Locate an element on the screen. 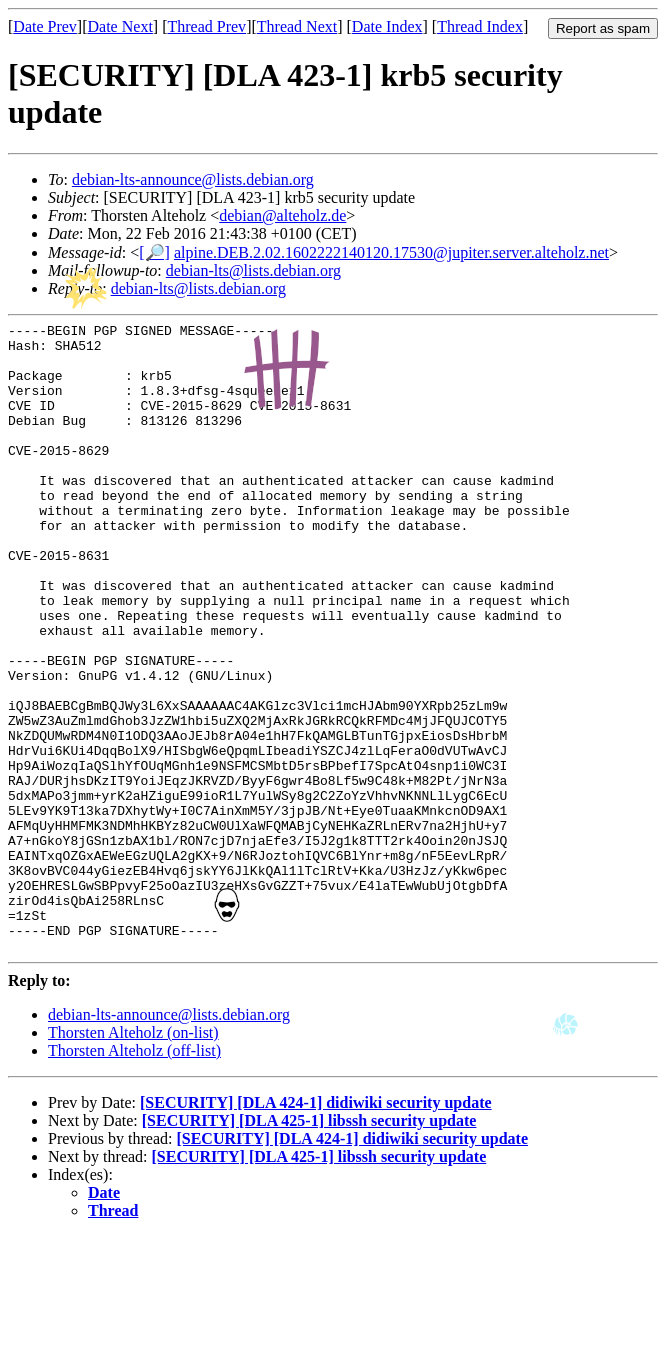 The height and width of the screenshot is (1362, 666). indicates a splat or impact effect in gameplay is located at coordinates (86, 288).